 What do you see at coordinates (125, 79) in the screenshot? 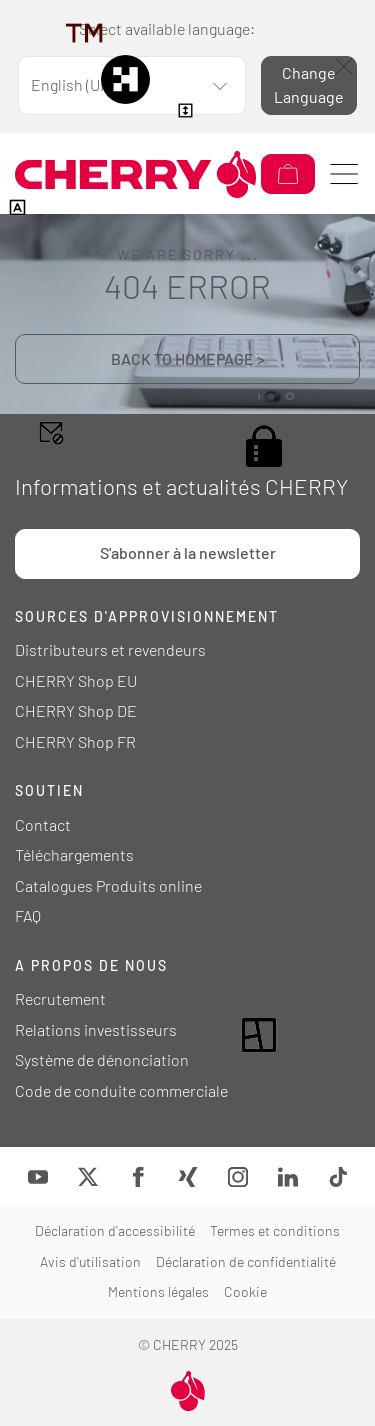
I see `open the Crehana app` at bounding box center [125, 79].